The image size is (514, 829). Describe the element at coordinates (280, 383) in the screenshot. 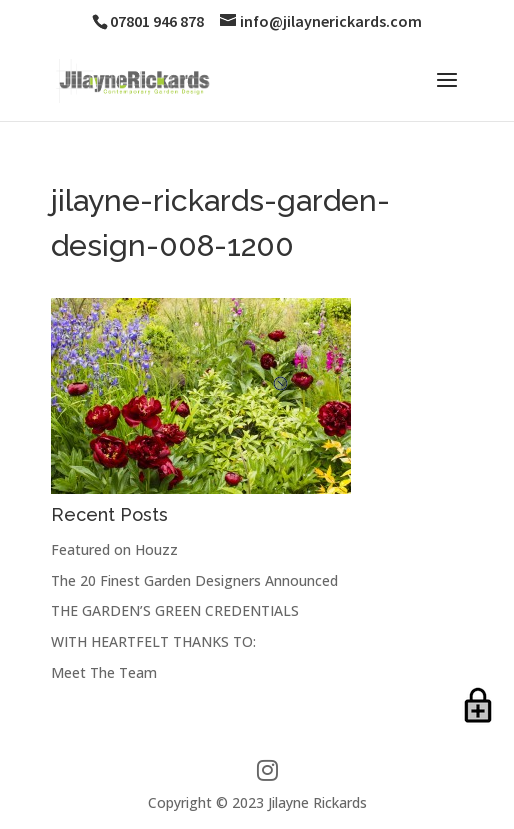

I see `indicates a prohibited or restricted action` at that location.